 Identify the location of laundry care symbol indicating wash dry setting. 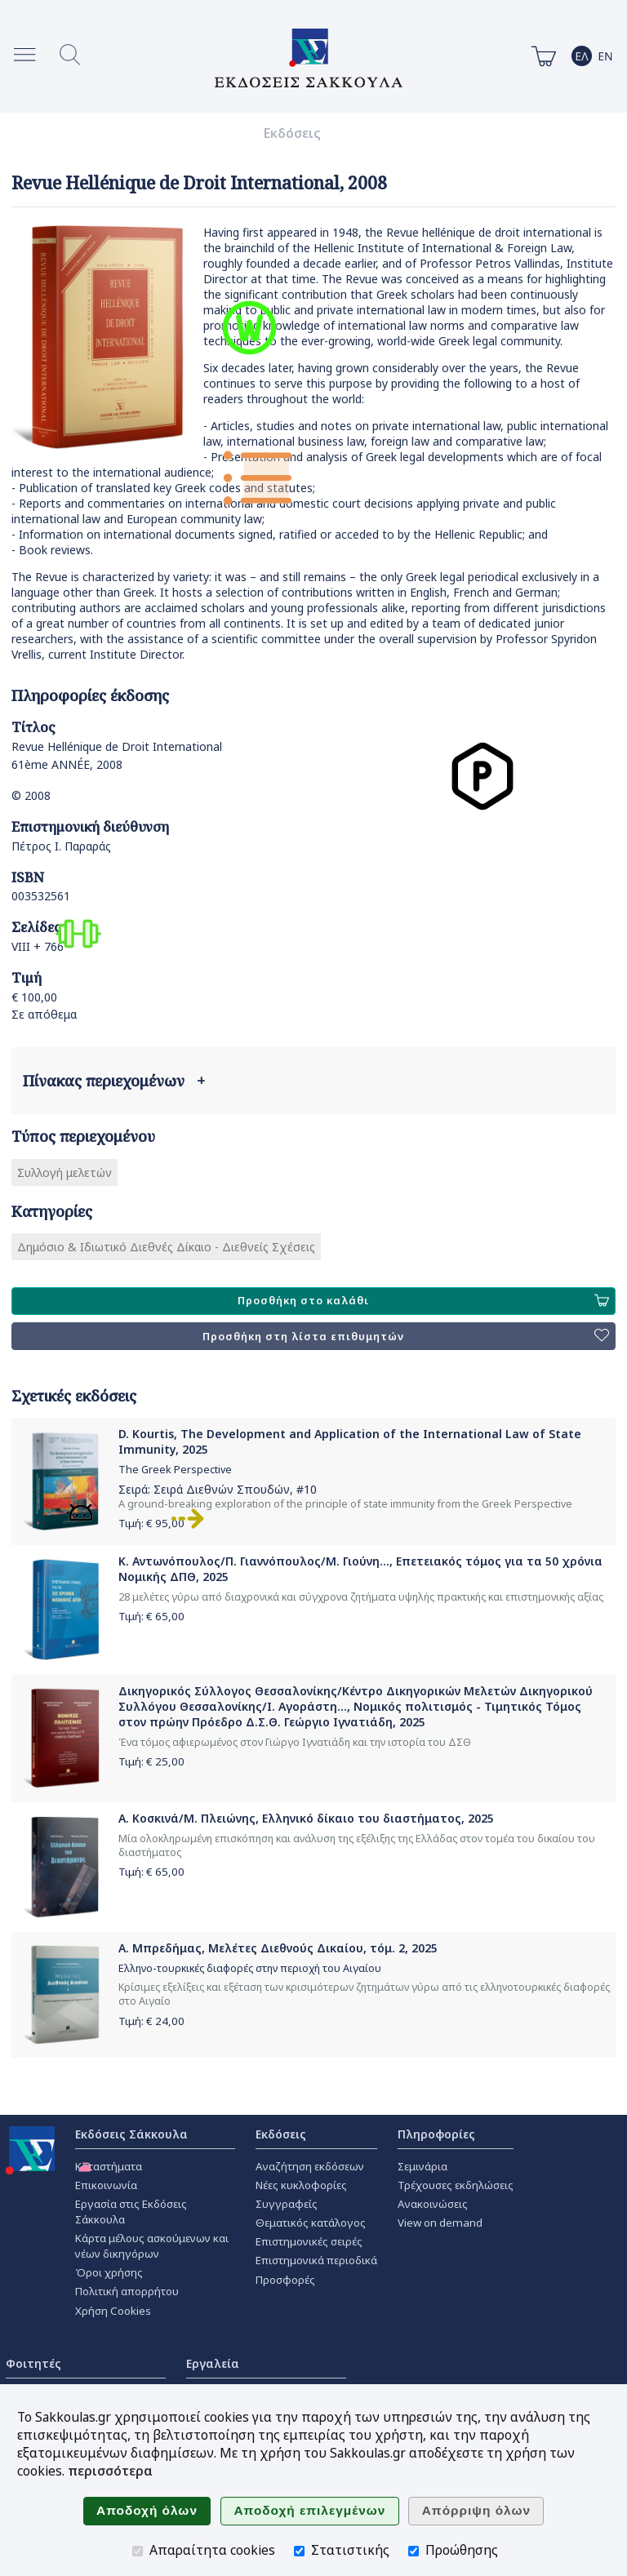
(249, 327).